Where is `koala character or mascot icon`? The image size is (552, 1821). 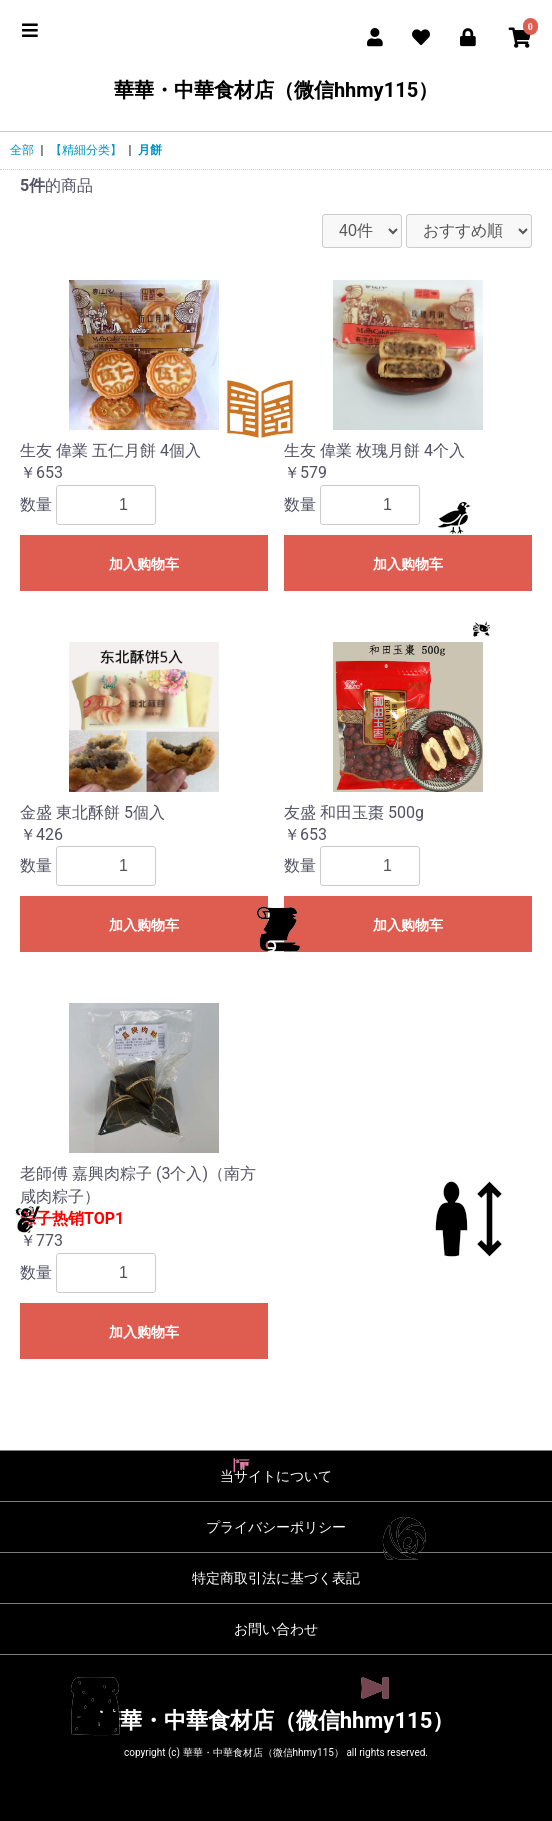 koala character or mascot icon is located at coordinates (27, 1219).